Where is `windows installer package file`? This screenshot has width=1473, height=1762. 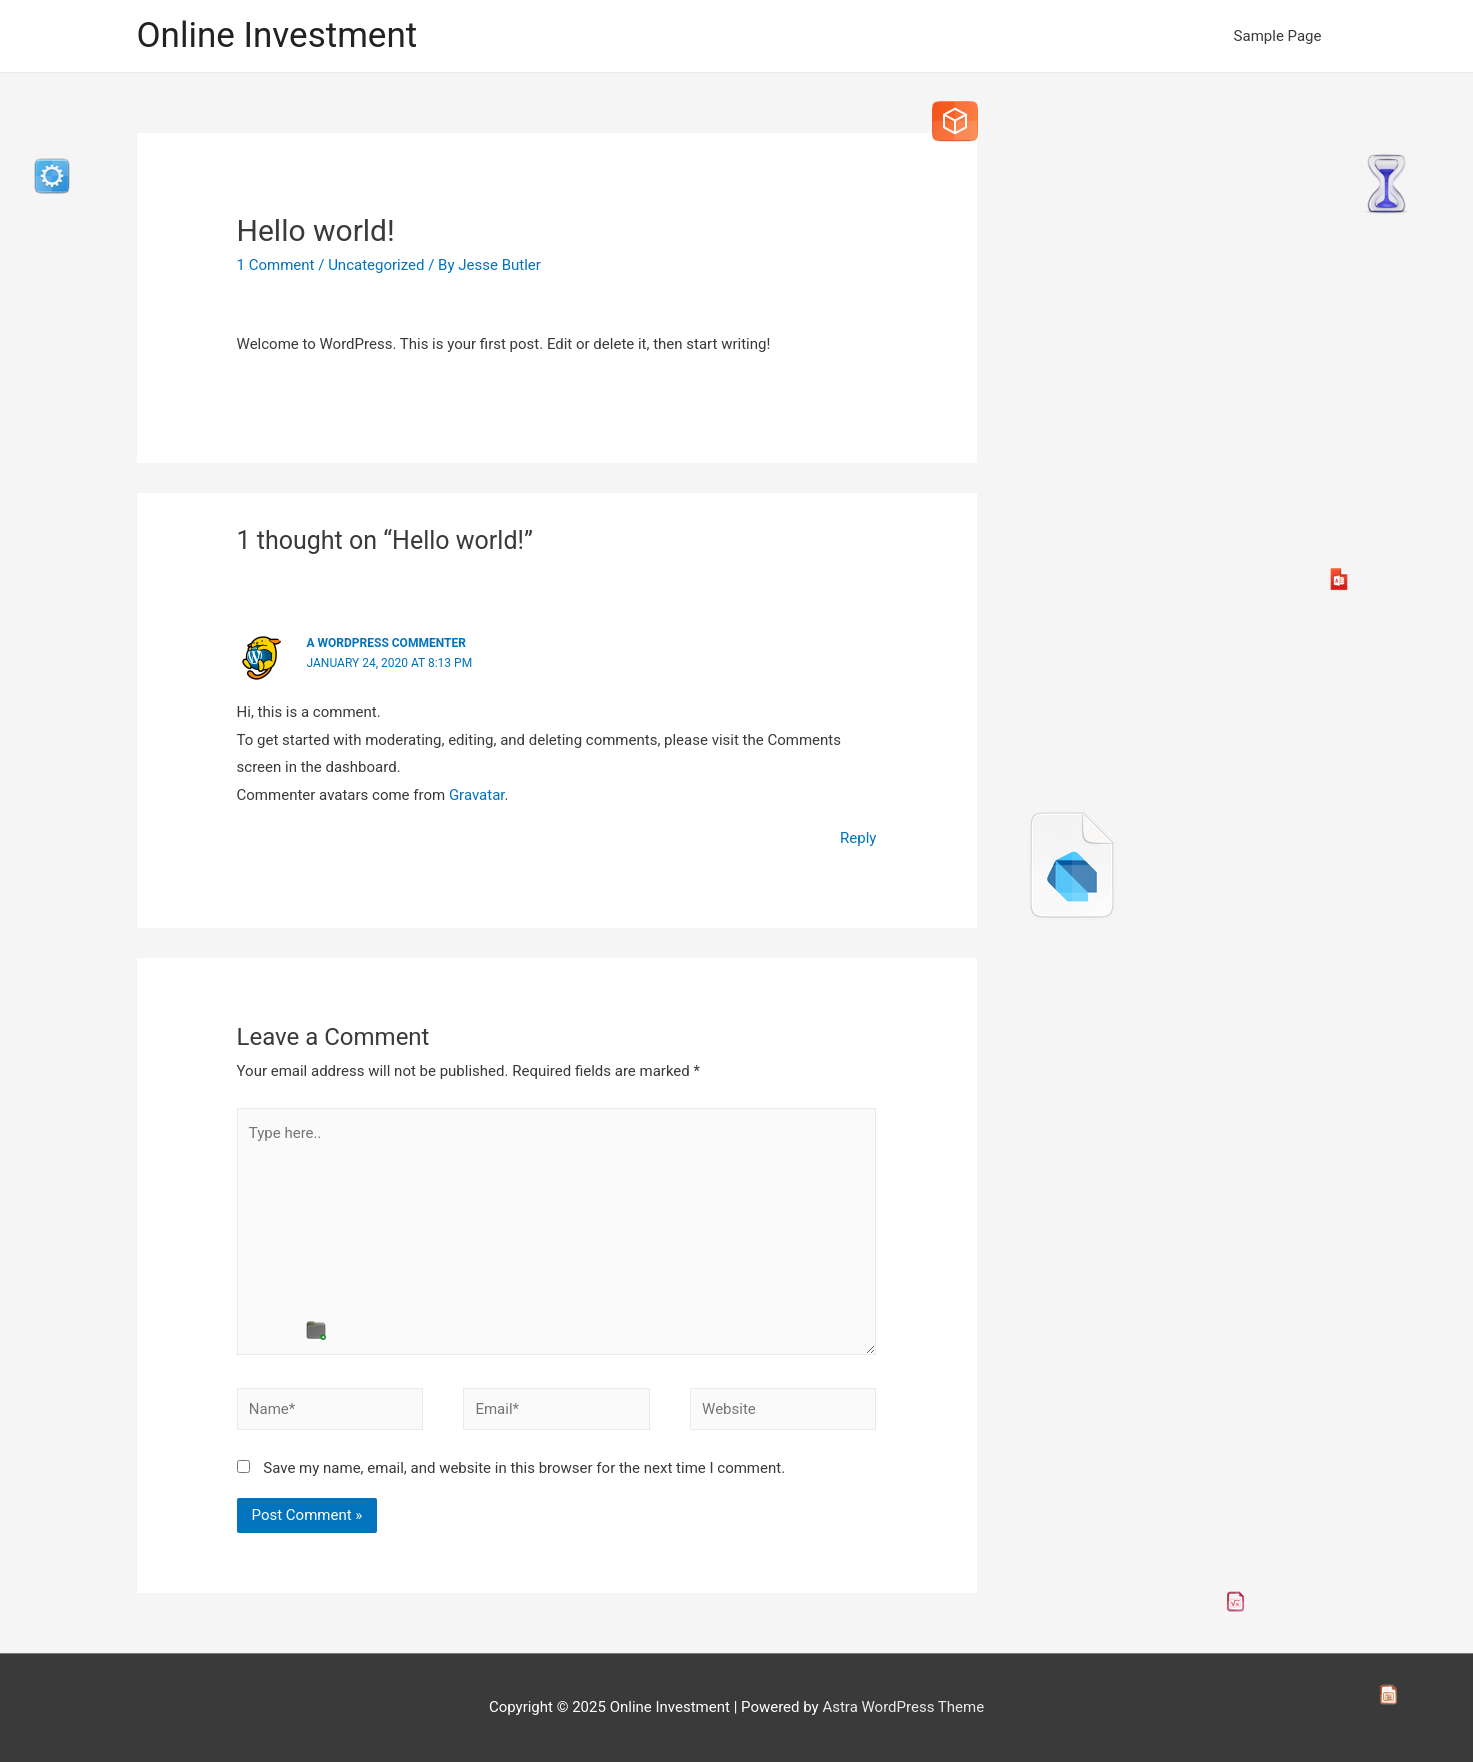
windows installer package file is located at coordinates (52, 176).